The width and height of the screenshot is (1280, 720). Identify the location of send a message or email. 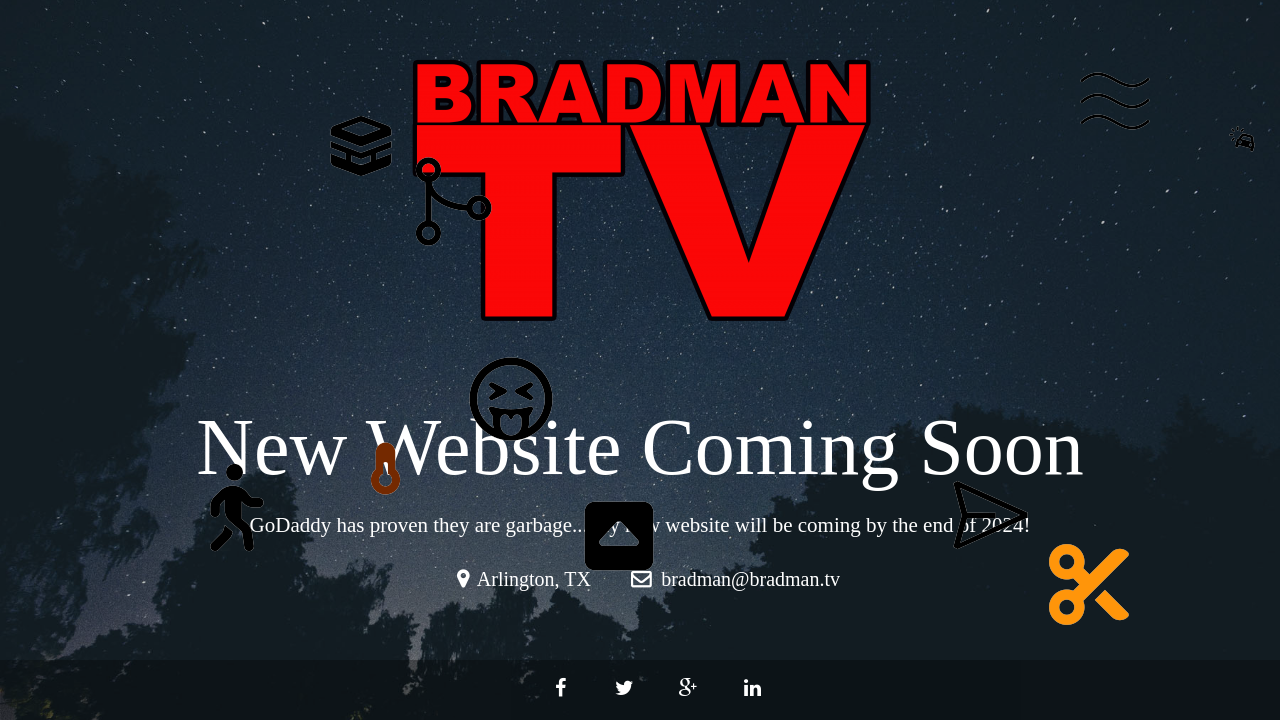
(990, 515).